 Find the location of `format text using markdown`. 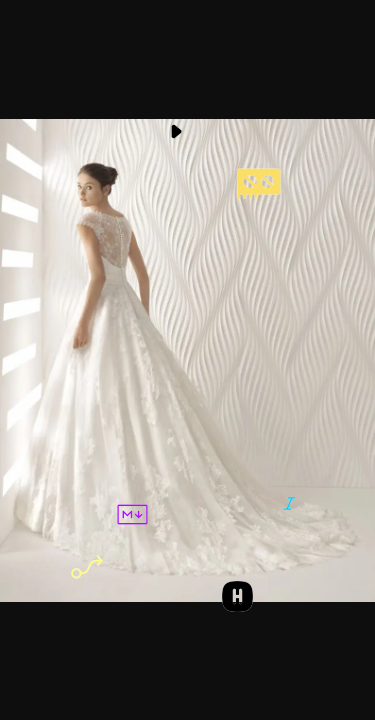

format text using markdown is located at coordinates (132, 514).